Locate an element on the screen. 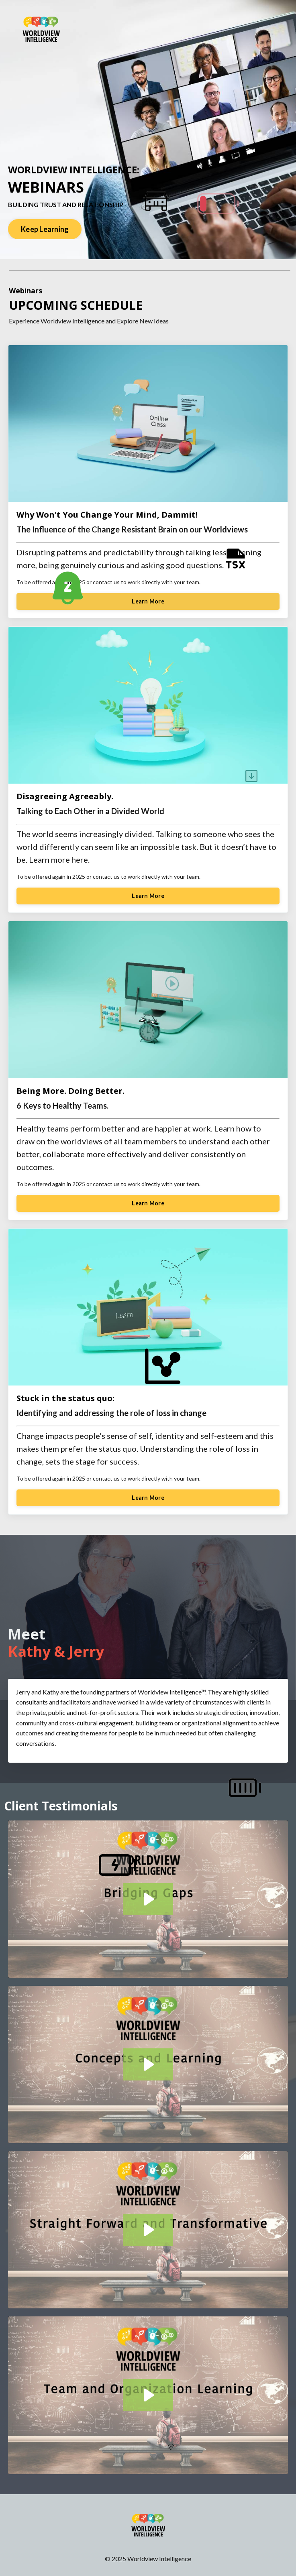  mute notifications or enable do not disturb mode is located at coordinates (67, 588).